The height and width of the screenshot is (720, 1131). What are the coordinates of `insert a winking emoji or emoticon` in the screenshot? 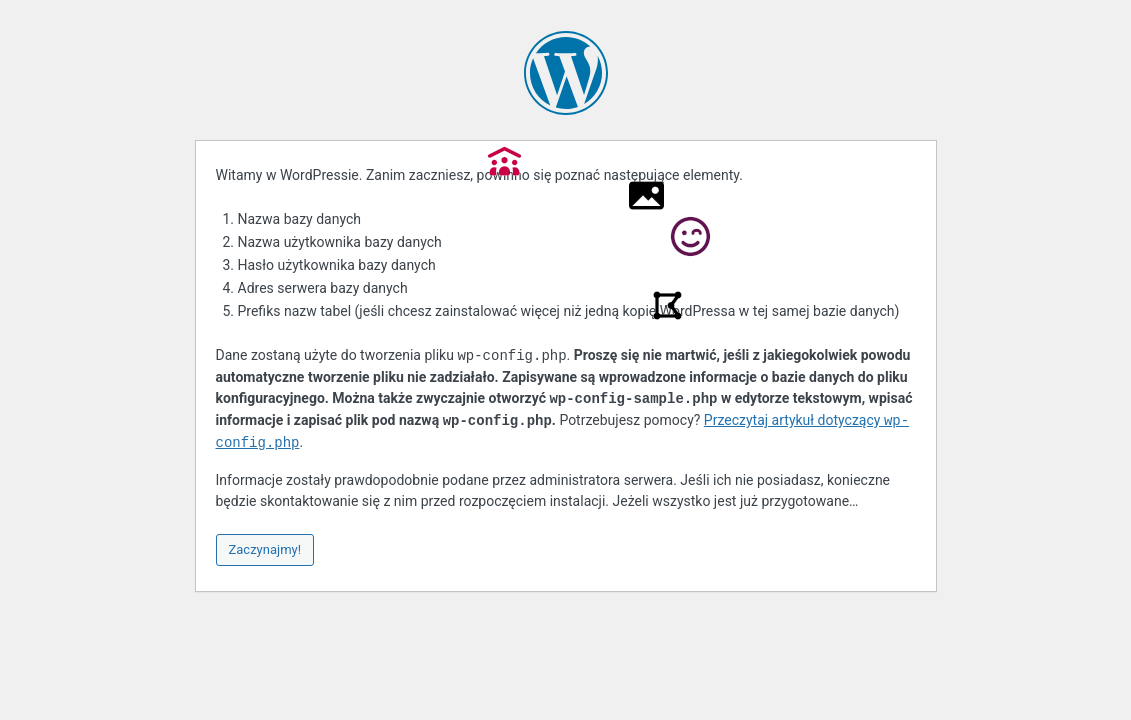 It's located at (690, 236).